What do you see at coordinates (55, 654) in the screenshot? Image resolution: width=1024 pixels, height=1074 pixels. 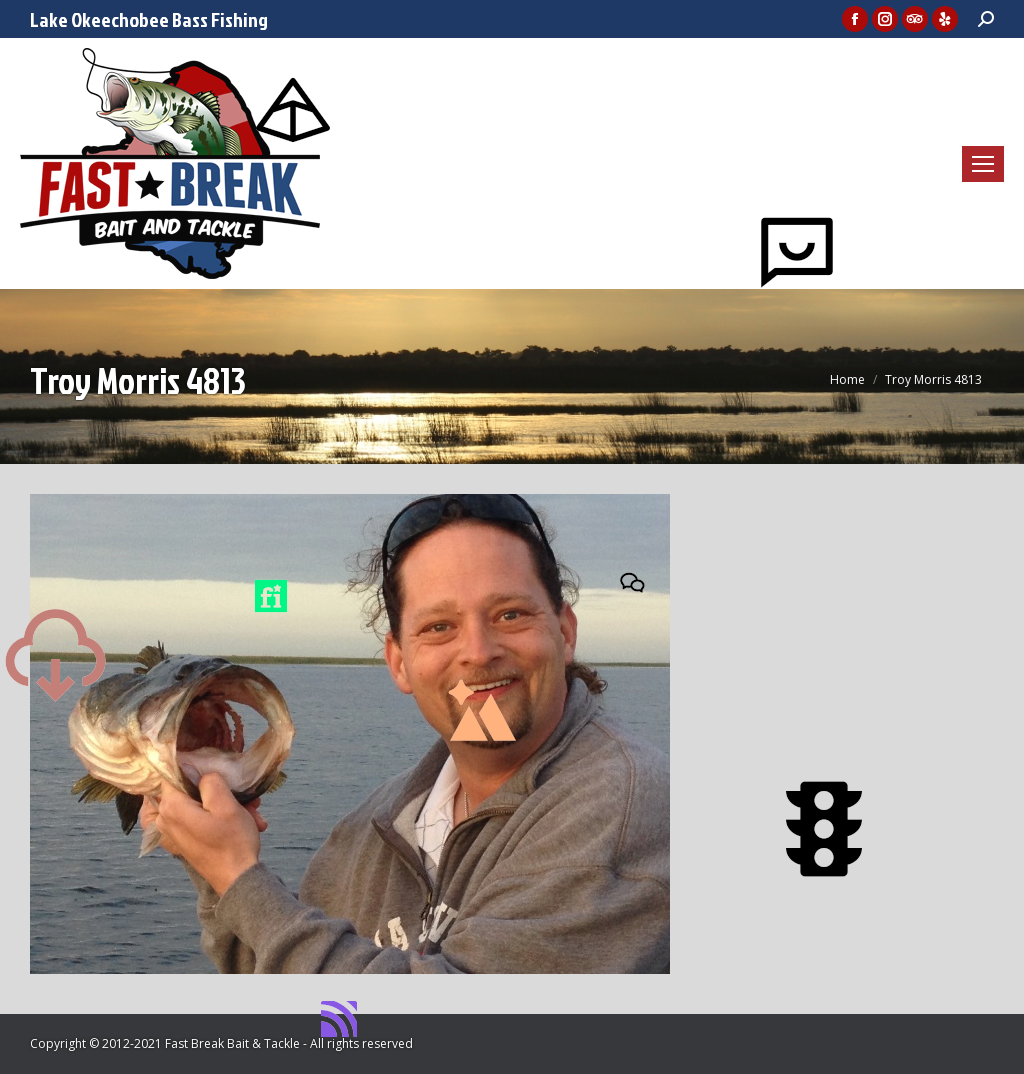 I see `download file from cloud storage` at bounding box center [55, 654].